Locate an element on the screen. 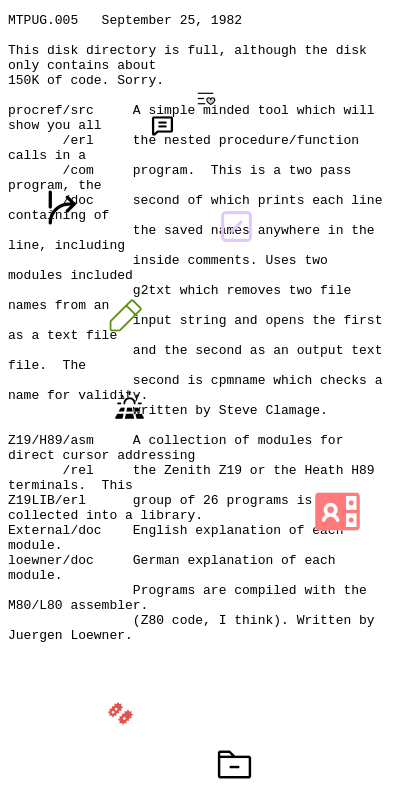 The height and width of the screenshot is (800, 394). view microbiology or bacteria-related content is located at coordinates (120, 713).